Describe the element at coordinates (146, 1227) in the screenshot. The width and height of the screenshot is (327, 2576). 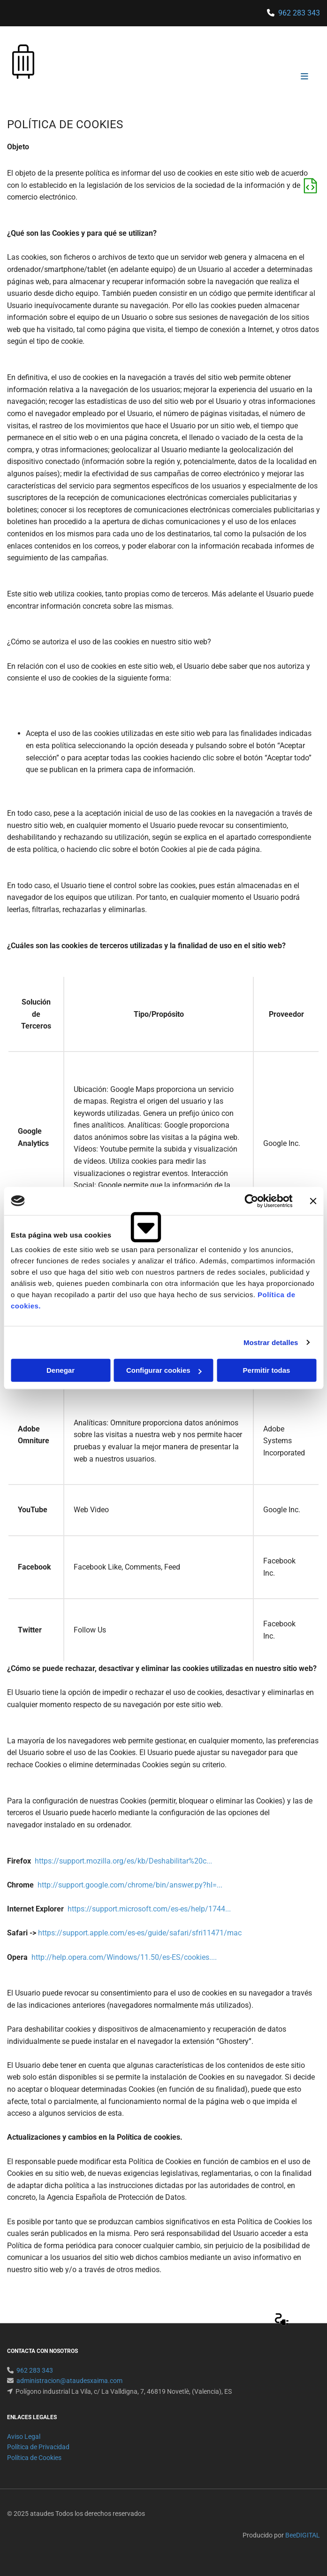
I see `expand dropdown menu` at that location.